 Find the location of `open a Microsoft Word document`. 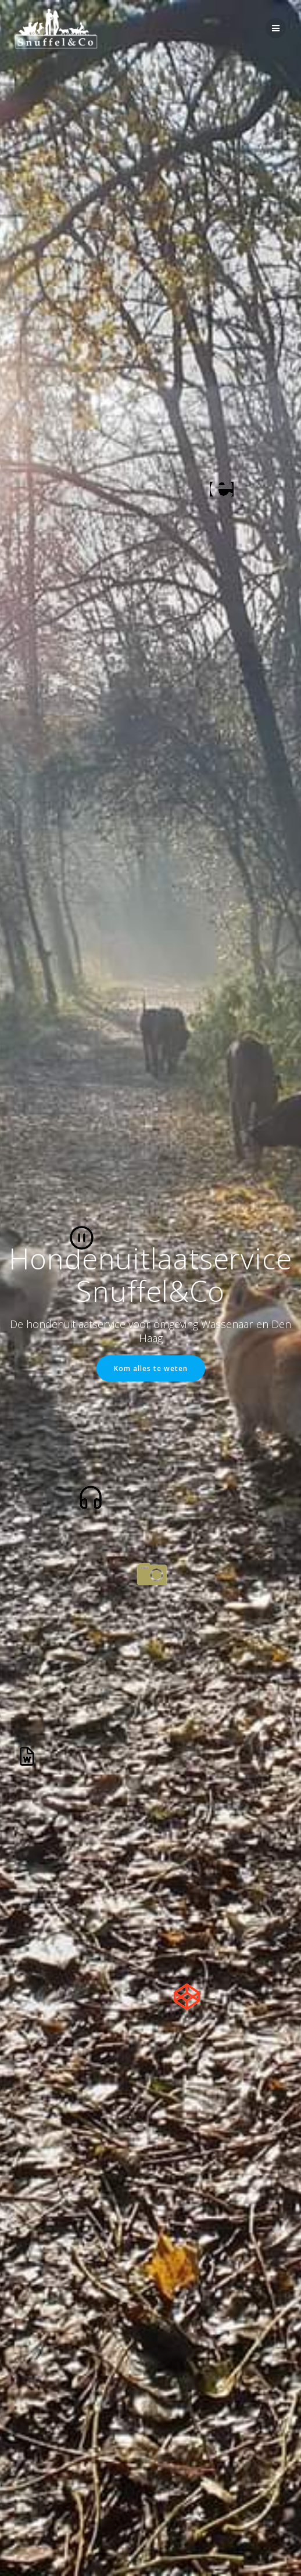

open a Microsoft Word document is located at coordinates (27, 1756).